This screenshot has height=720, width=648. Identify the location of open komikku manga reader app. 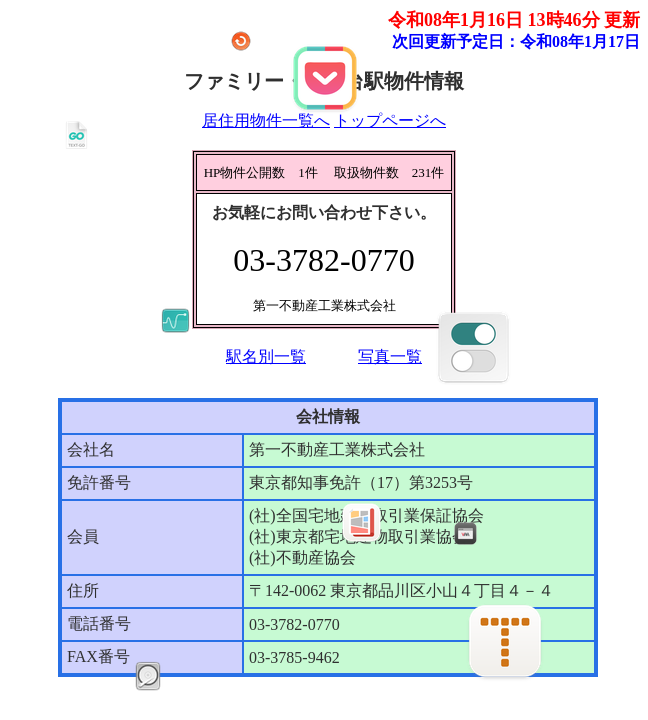
(361, 522).